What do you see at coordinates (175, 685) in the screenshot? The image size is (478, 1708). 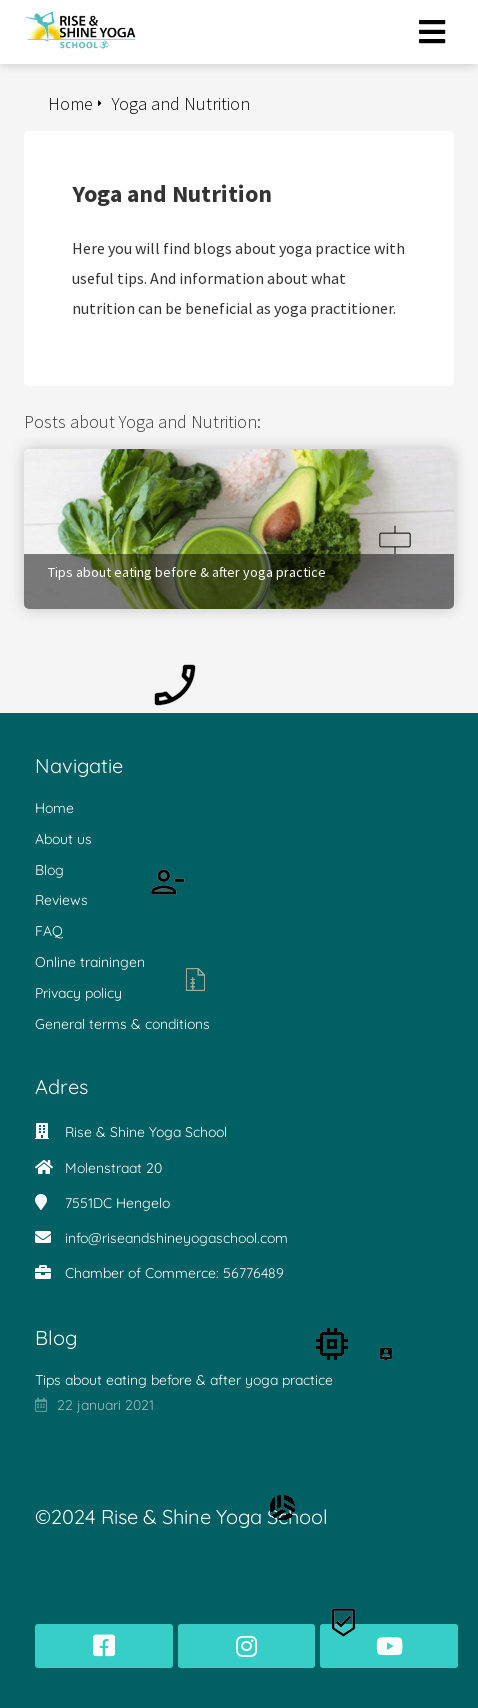 I see `make a phone call` at bounding box center [175, 685].